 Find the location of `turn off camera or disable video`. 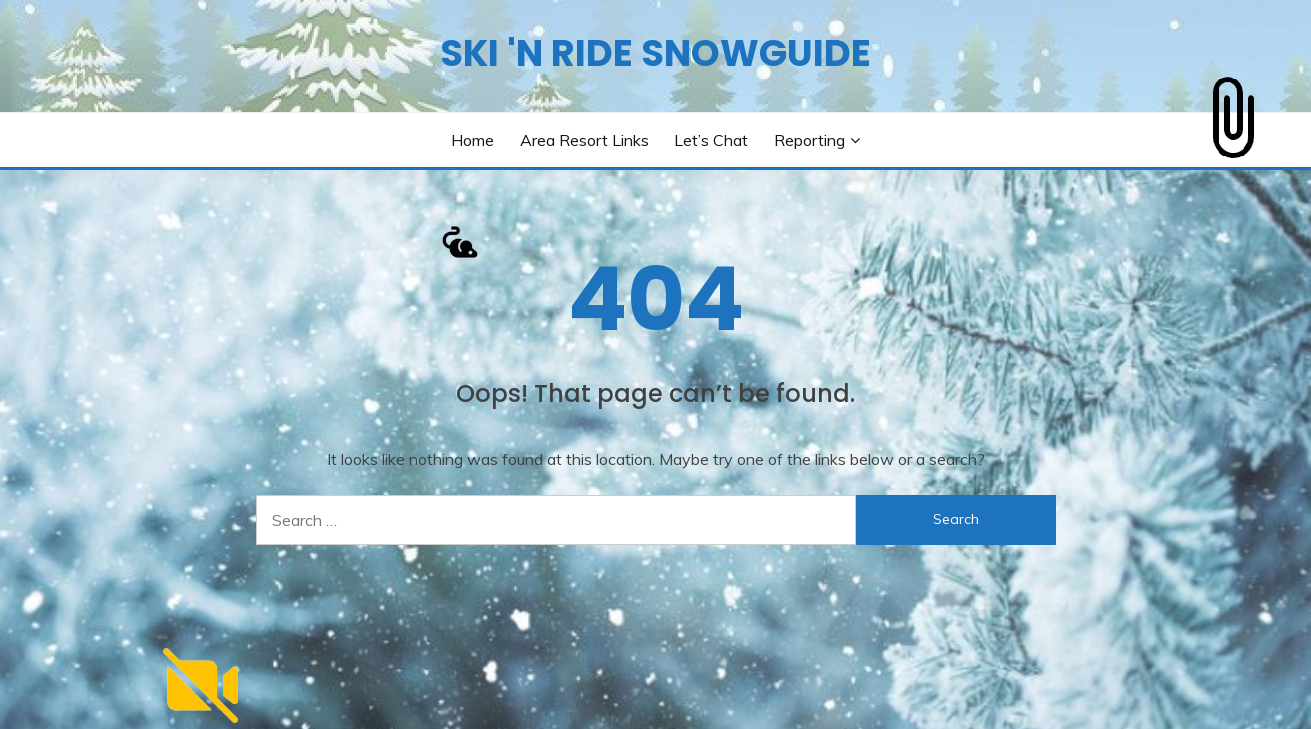

turn off camera or disable video is located at coordinates (200, 685).